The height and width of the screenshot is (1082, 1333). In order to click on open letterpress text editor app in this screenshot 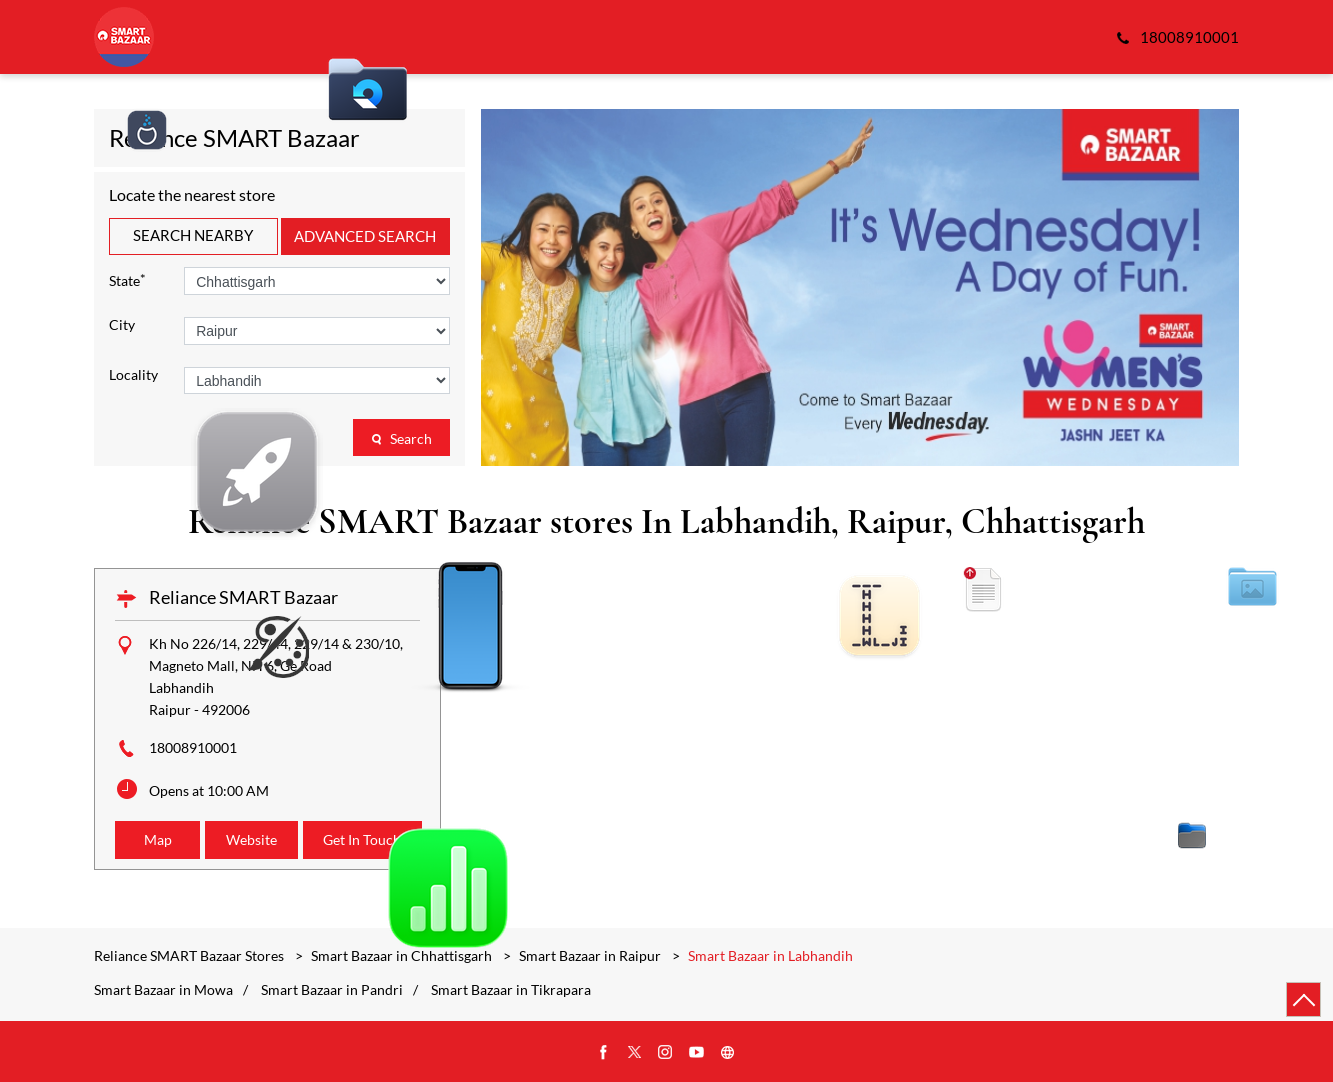, I will do `click(879, 615)`.